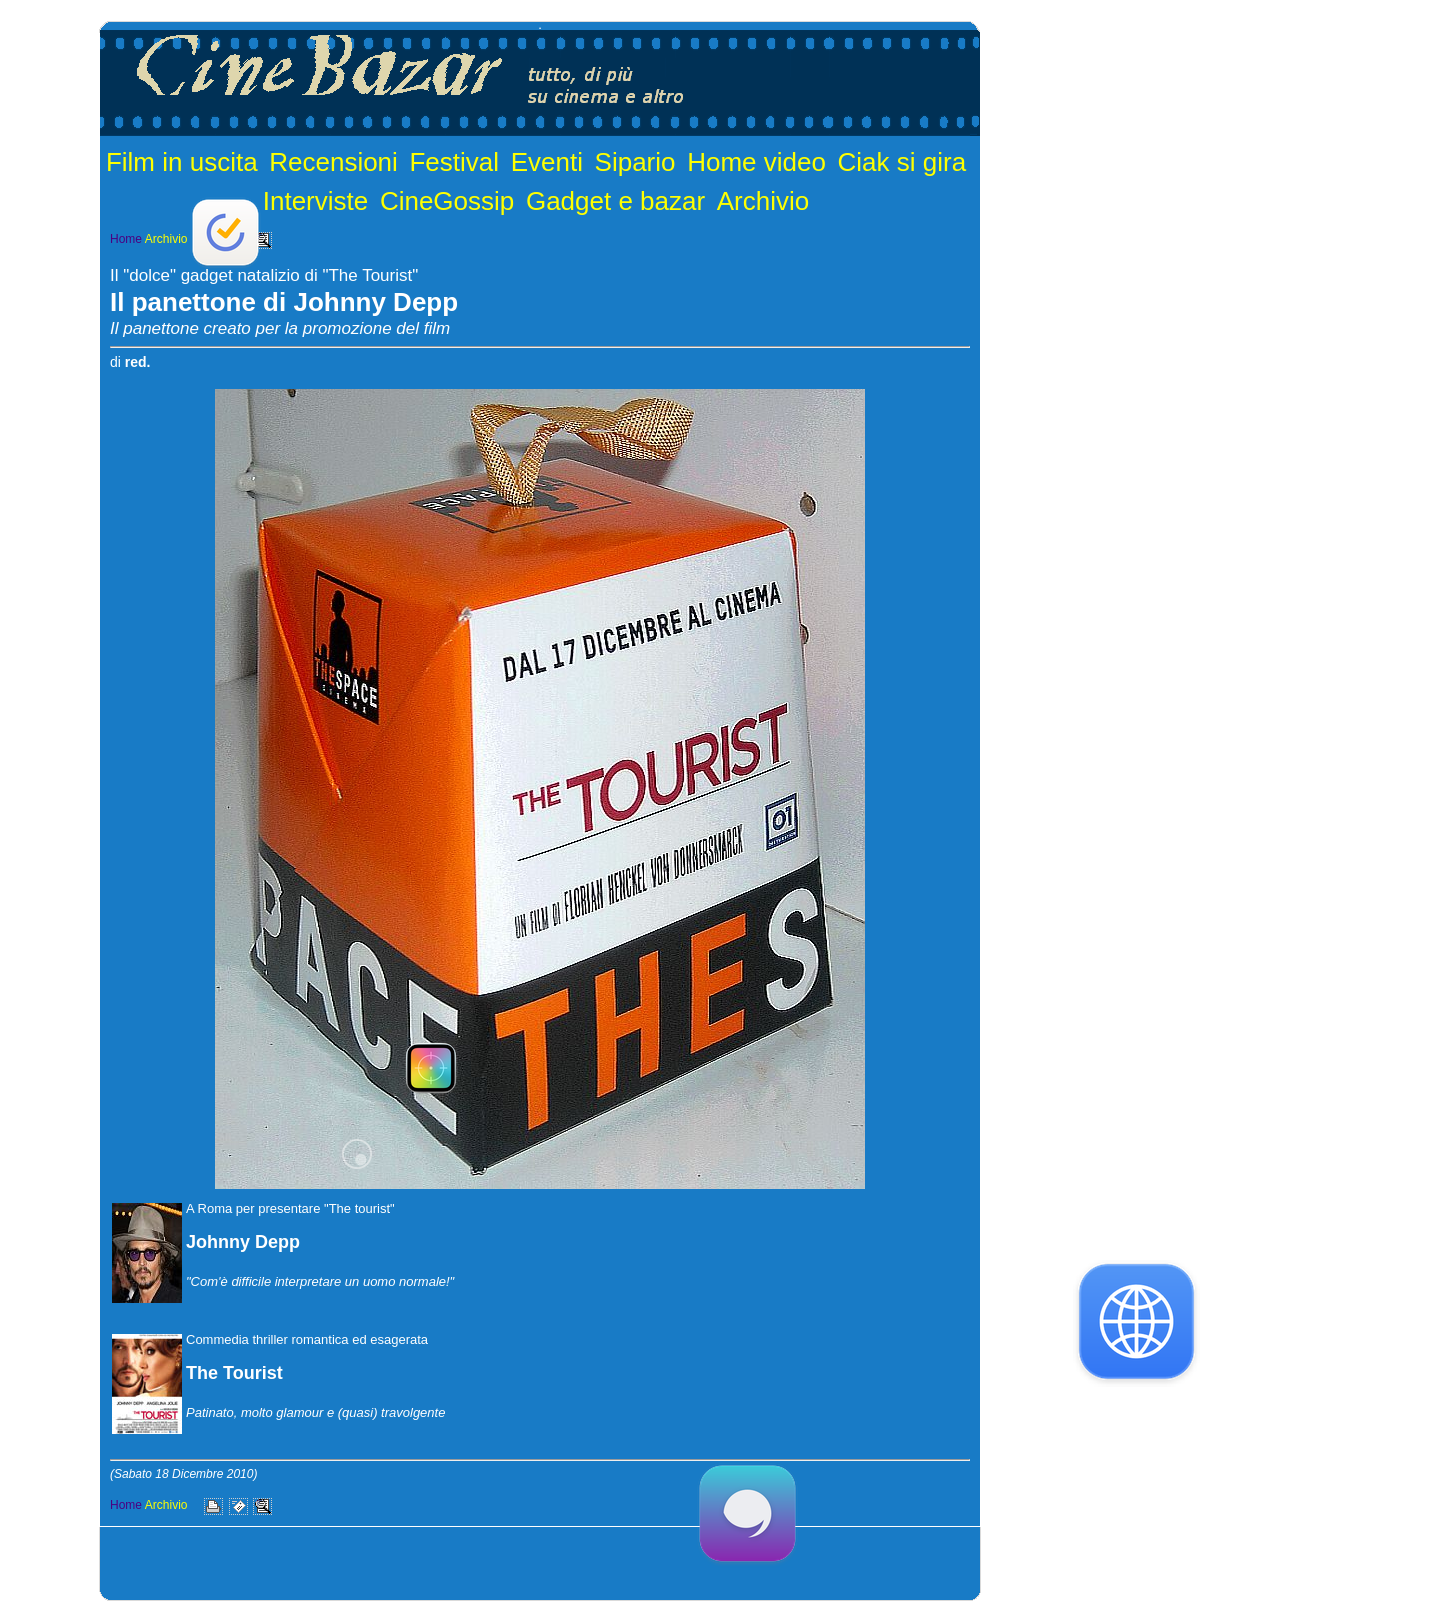 This screenshot has width=1440, height=1618. I want to click on open TickTick task manager app, so click(225, 232).